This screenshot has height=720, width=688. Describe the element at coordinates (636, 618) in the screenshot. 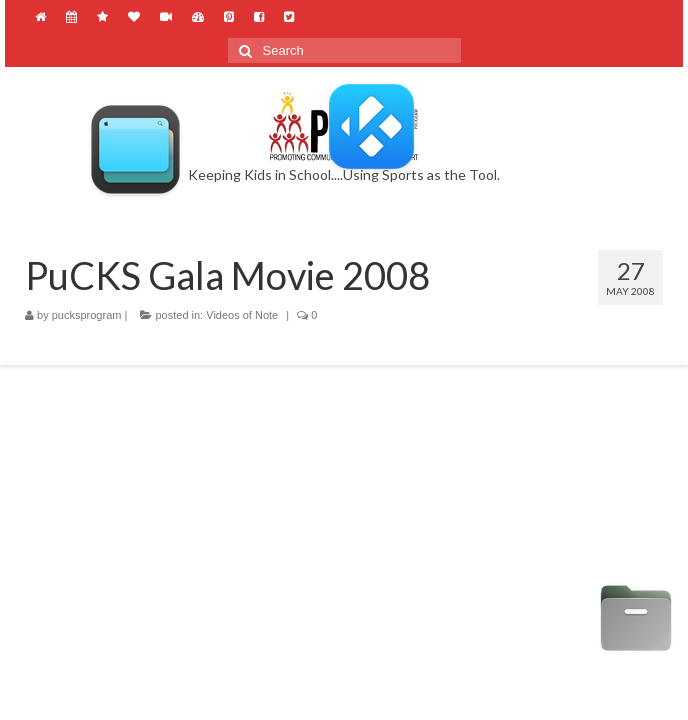

I see `open the file manager application` at that location.